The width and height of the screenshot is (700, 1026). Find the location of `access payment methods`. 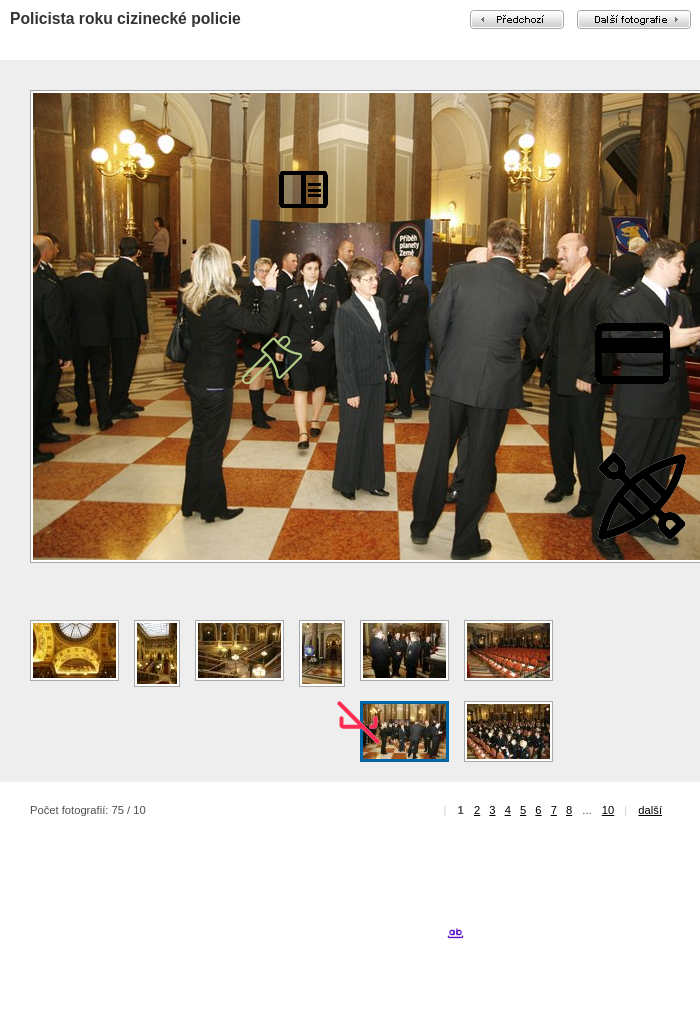

access payment methods is located at coordinates (632, 353).